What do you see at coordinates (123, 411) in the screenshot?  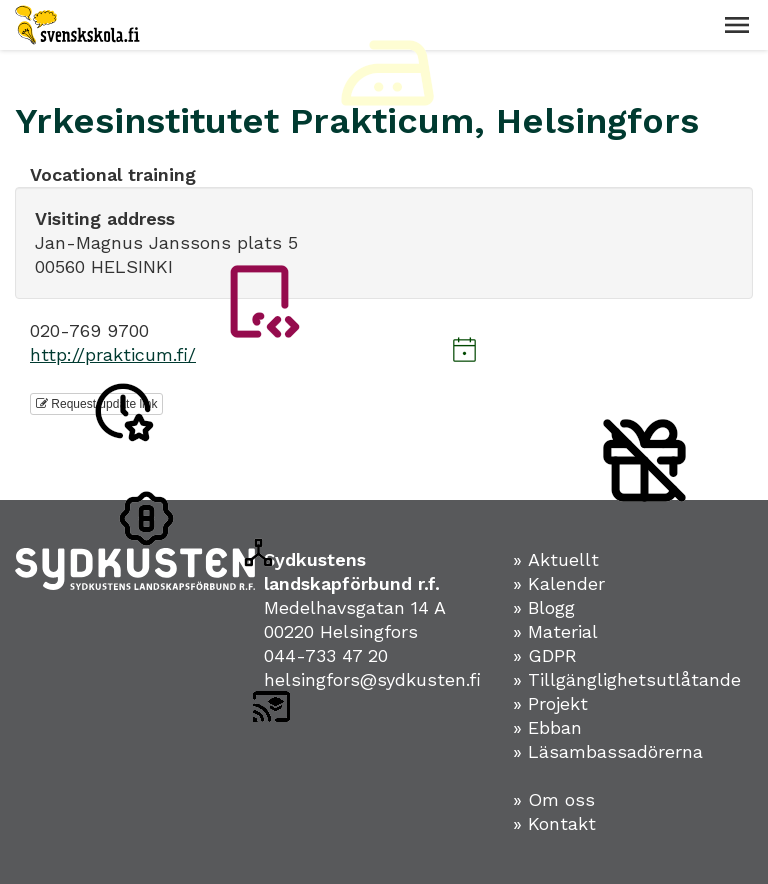 I see `add event to favorites` at bounding box center [123, 411].